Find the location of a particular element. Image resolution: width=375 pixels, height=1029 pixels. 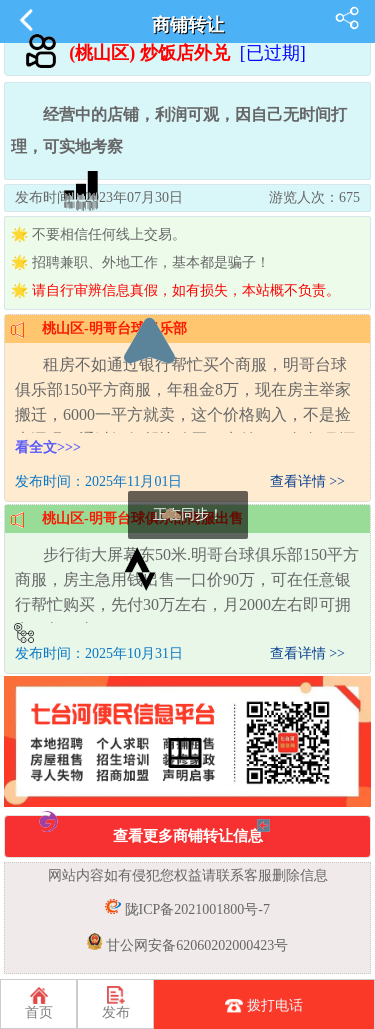

open owncloud file storage app is located at coordinates (171, 513).